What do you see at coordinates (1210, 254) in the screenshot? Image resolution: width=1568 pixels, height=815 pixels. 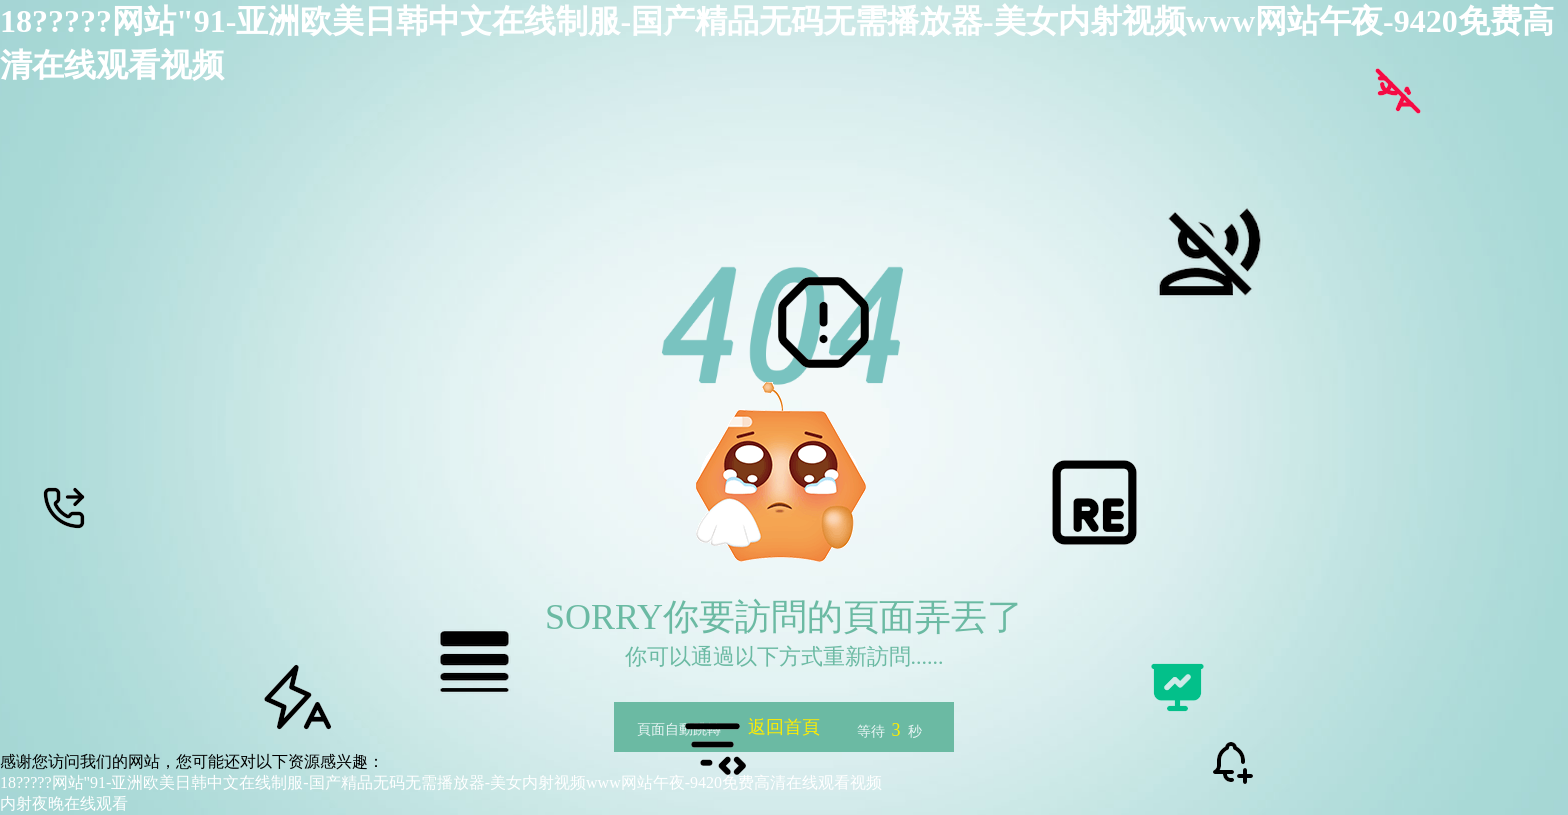 I see `mute voice narration or screen reader` at bounding box center [1210, 254].